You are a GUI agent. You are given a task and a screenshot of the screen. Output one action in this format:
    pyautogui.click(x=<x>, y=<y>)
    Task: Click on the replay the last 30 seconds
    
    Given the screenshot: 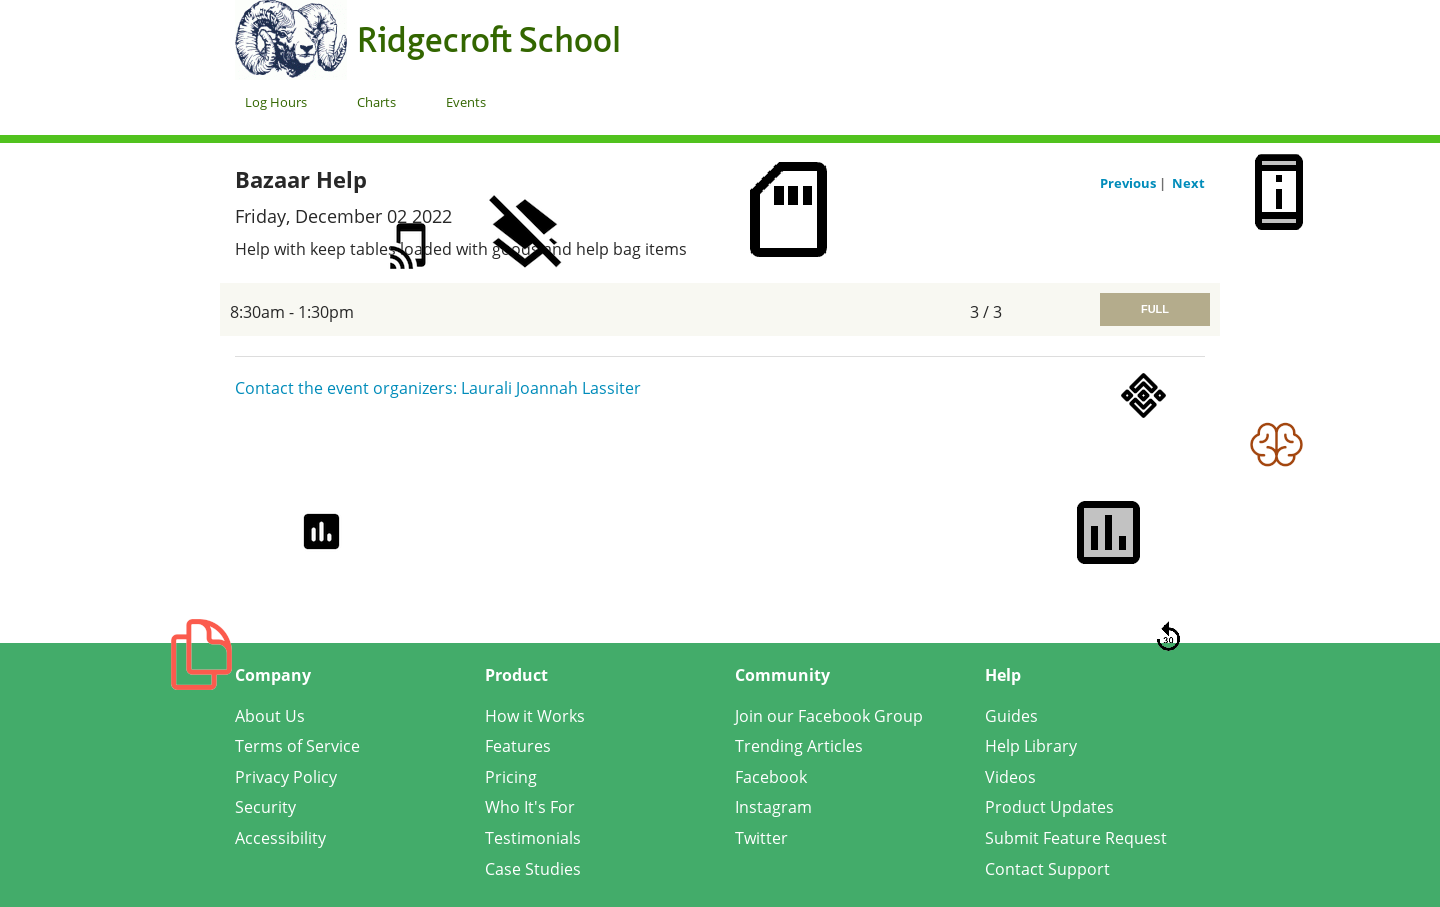 What is the action you would take?
    pyautogui.click(x=1168, y=637)
    